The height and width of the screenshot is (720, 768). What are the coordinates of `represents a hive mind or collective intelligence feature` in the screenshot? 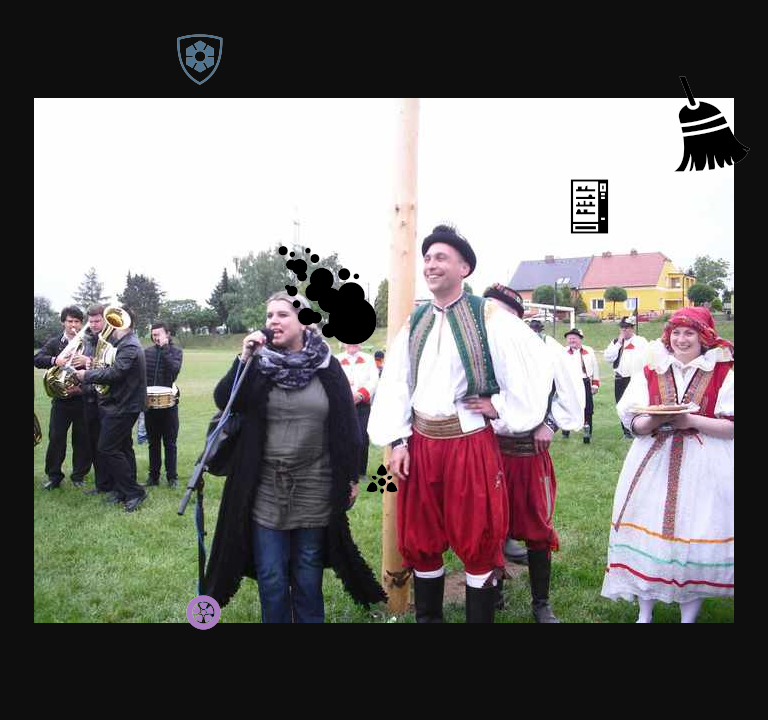 It's located at (382, 479).